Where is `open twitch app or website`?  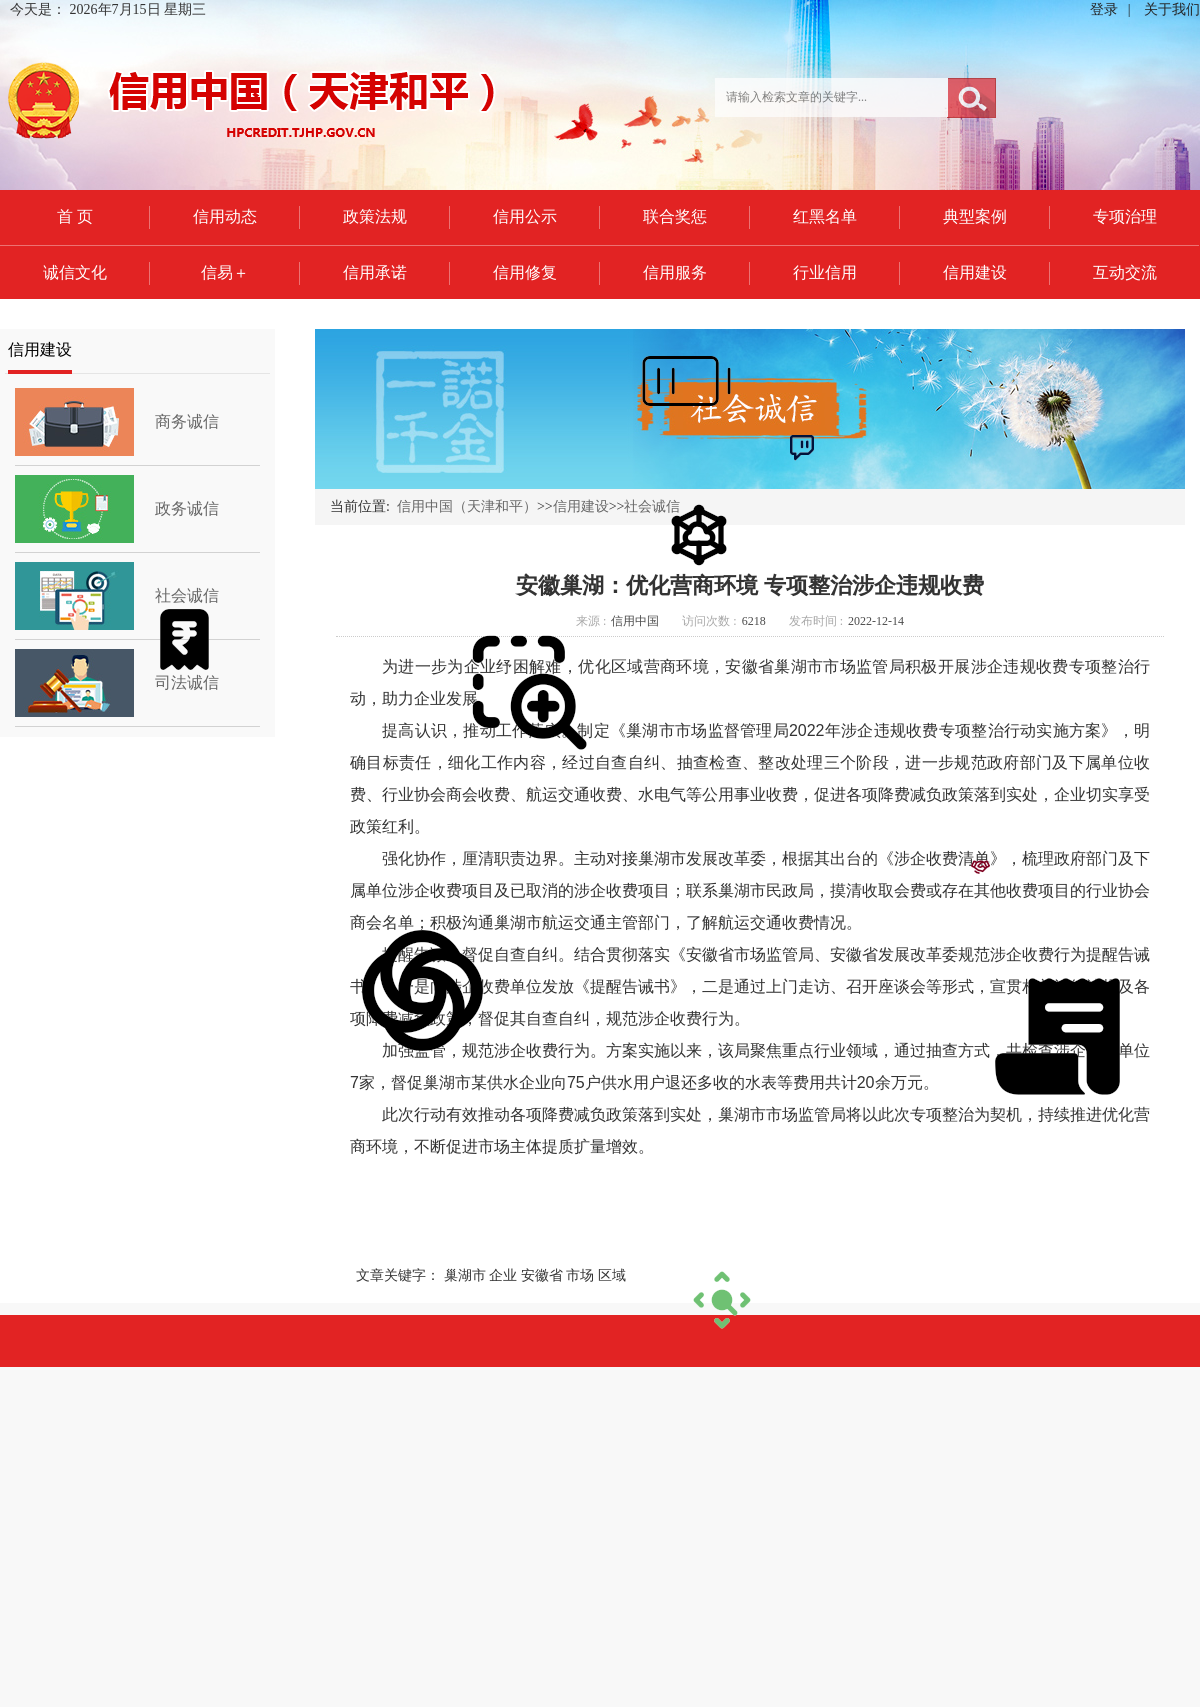
open twitch app or website is located at coordinates (802, 447).